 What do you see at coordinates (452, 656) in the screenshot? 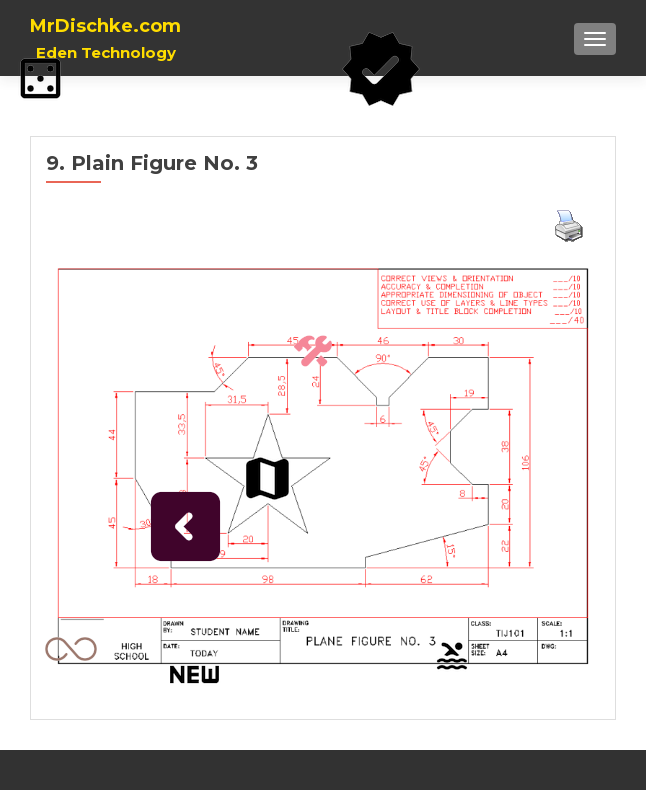
I see `view pool or swimming amenities` at bounding box center [452, 656].